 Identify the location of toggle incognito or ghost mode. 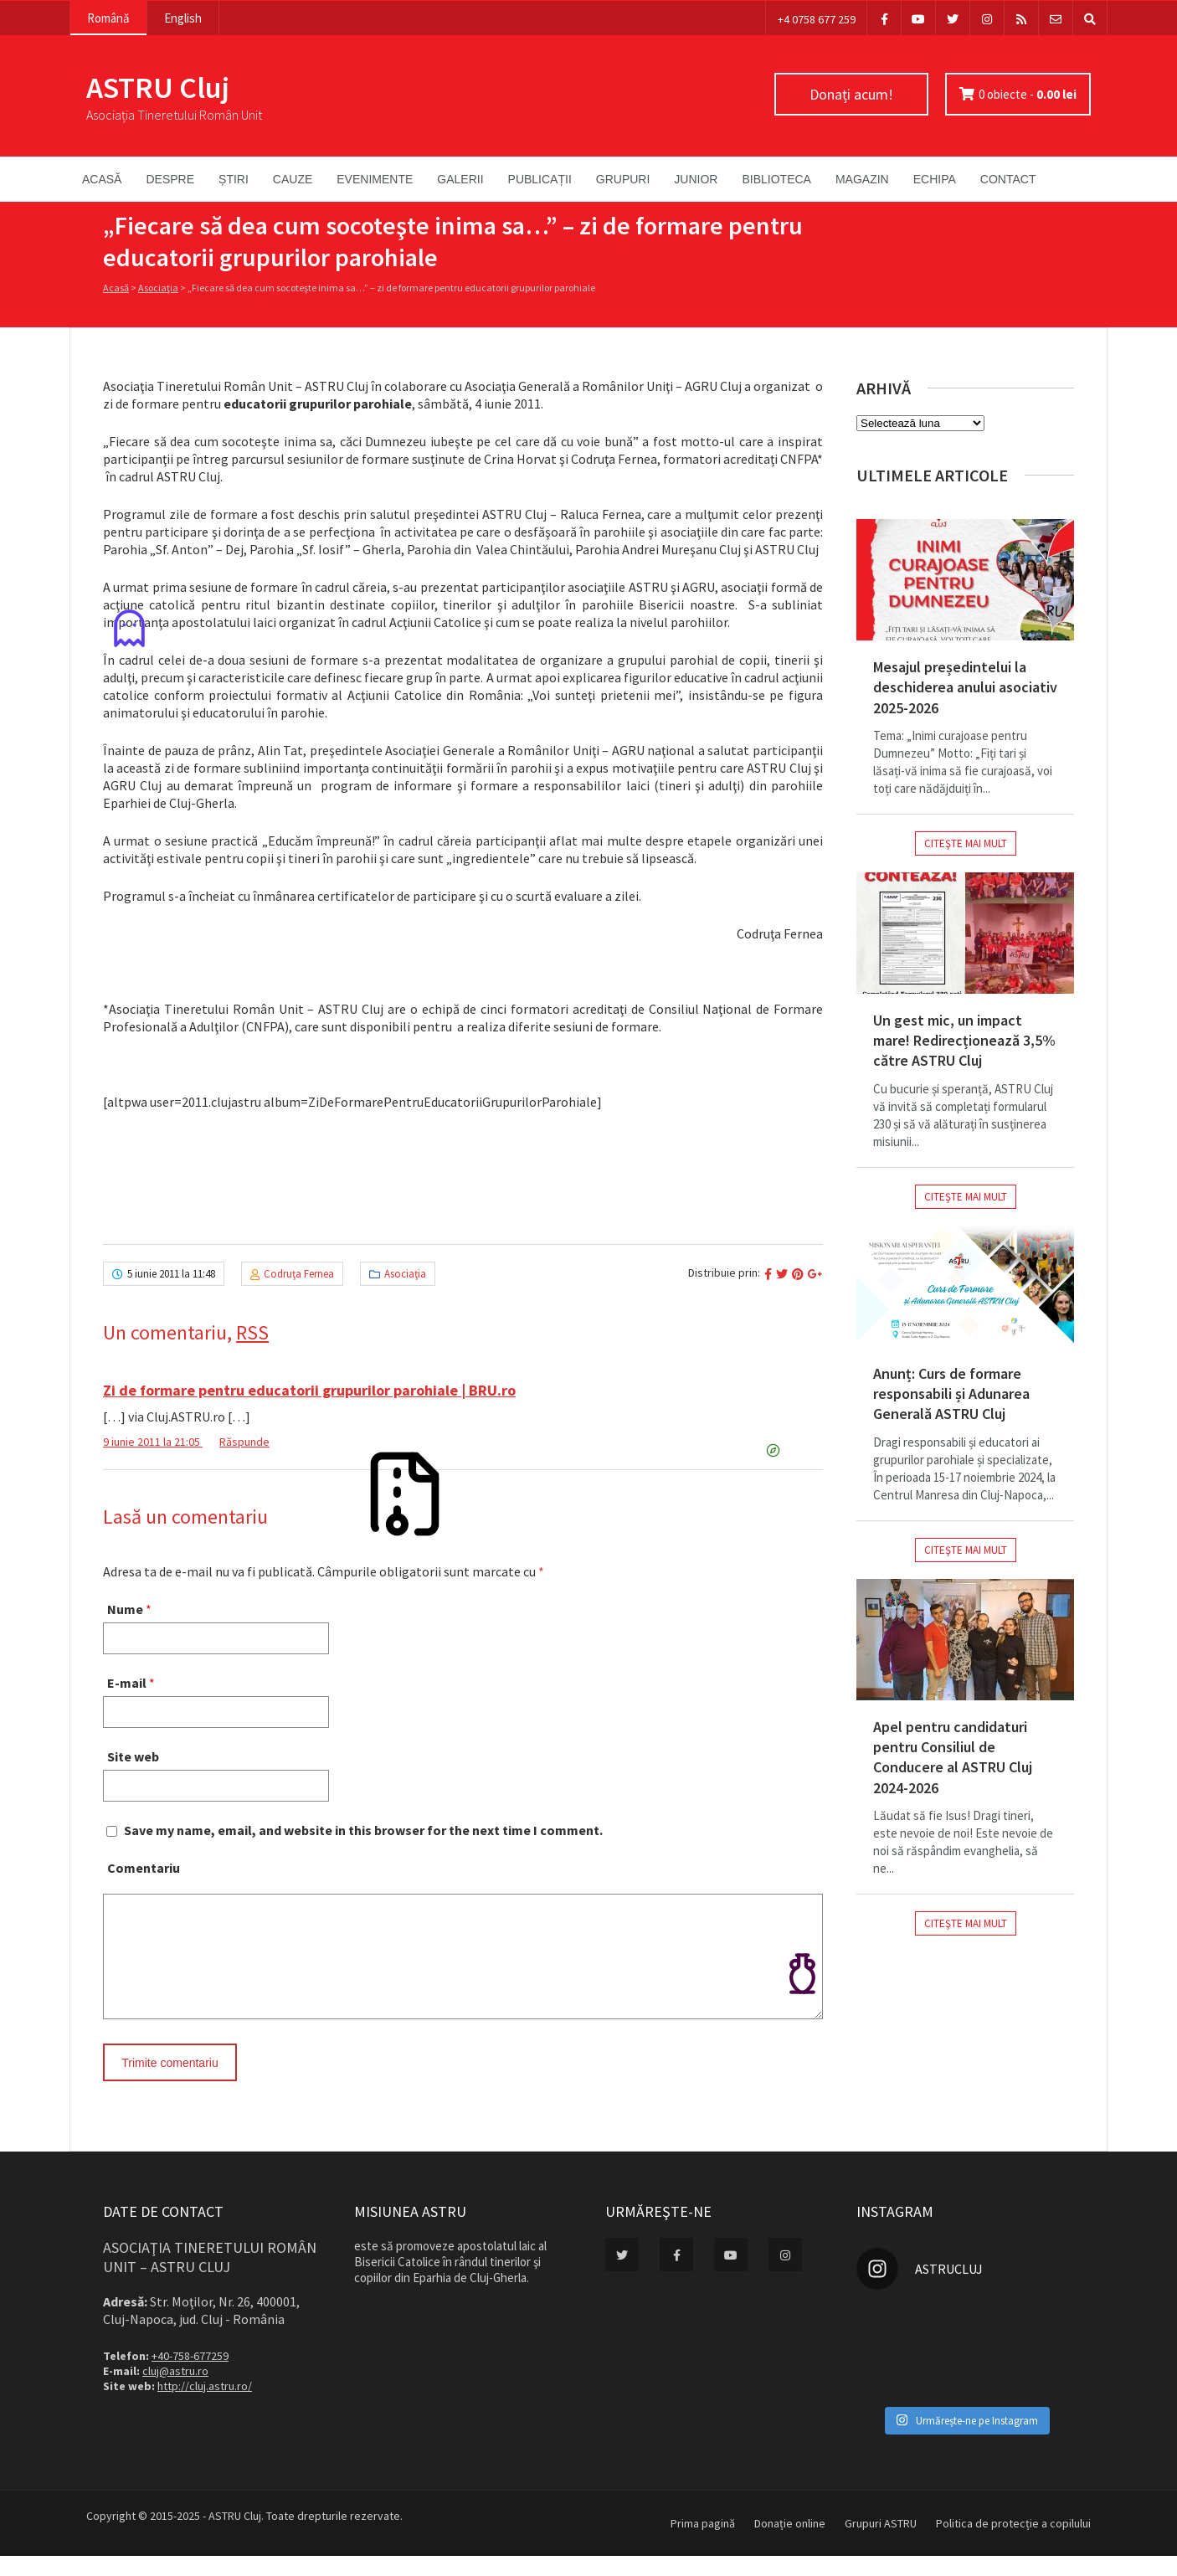
(129, 628).